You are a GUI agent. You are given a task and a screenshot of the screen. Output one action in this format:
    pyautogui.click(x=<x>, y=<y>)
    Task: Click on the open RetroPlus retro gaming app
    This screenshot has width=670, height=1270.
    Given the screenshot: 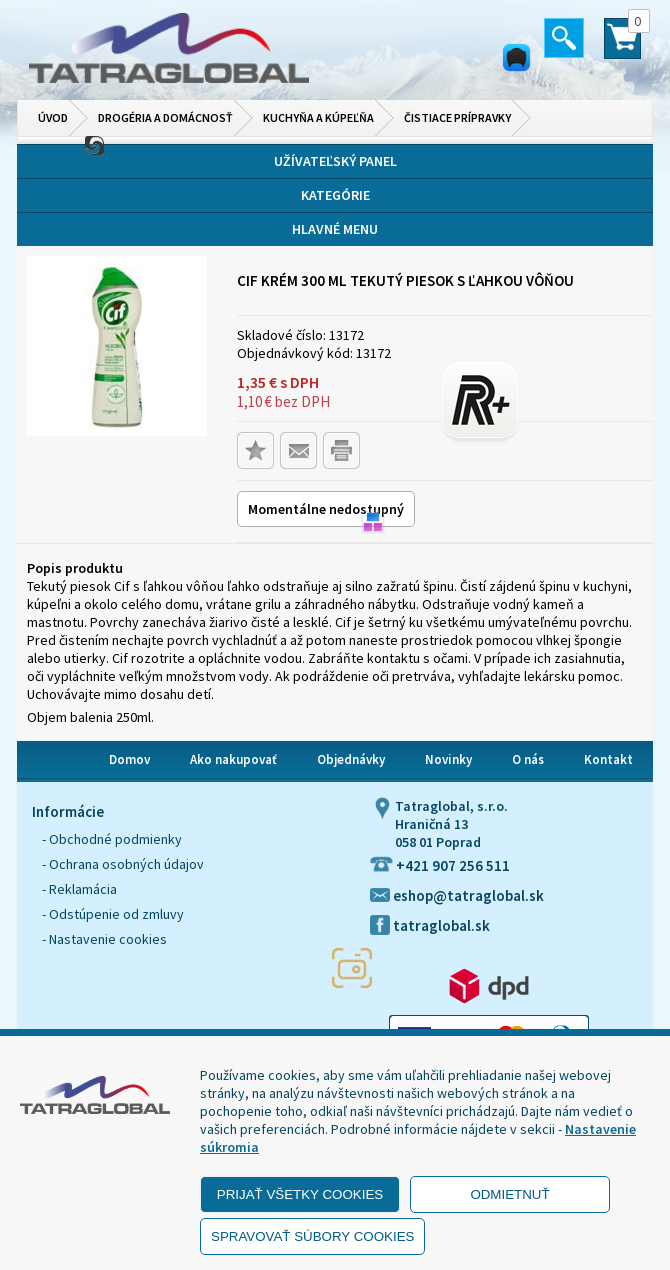 What is the action you would take?
    pyautogui.click(x=480, y=400)
    